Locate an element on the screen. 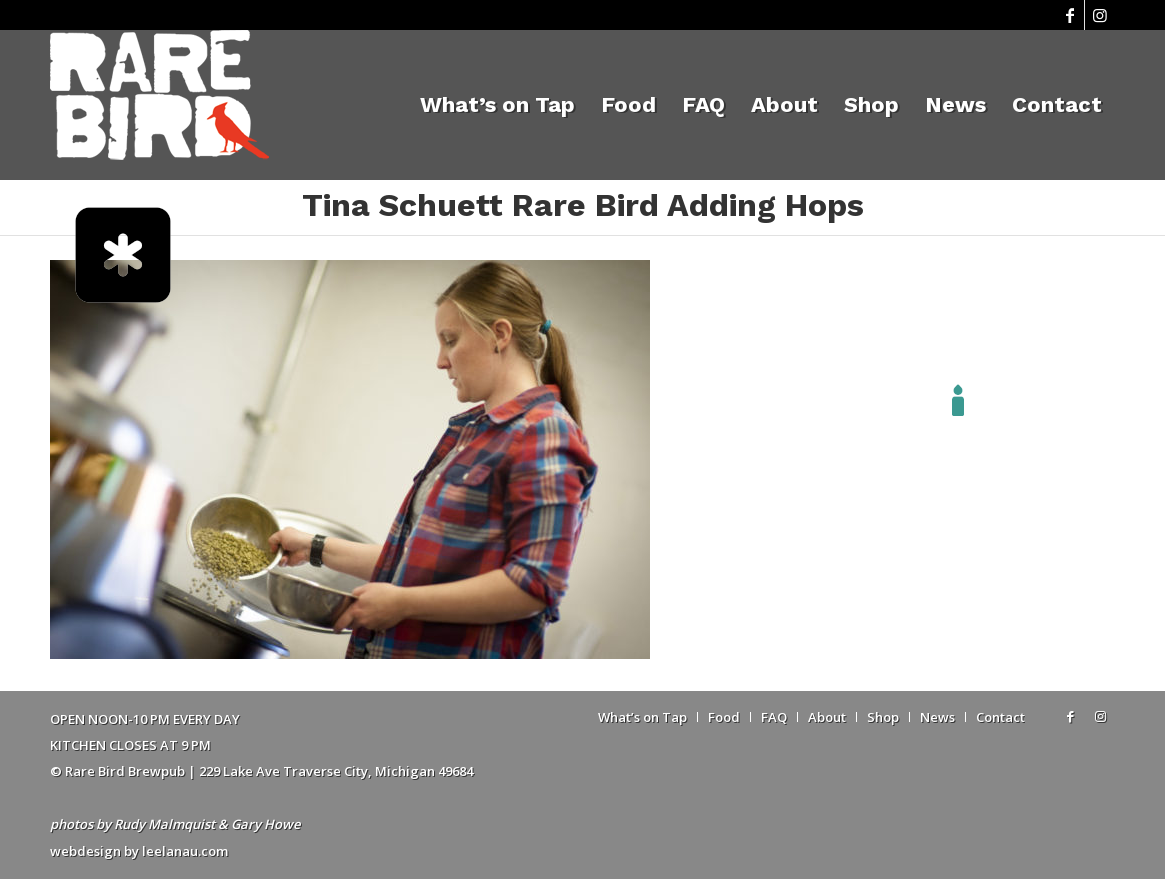 The width and height of the screenshot is (1165, 879). access candle or ambient lighting mode is located at coordinates (958, 401).